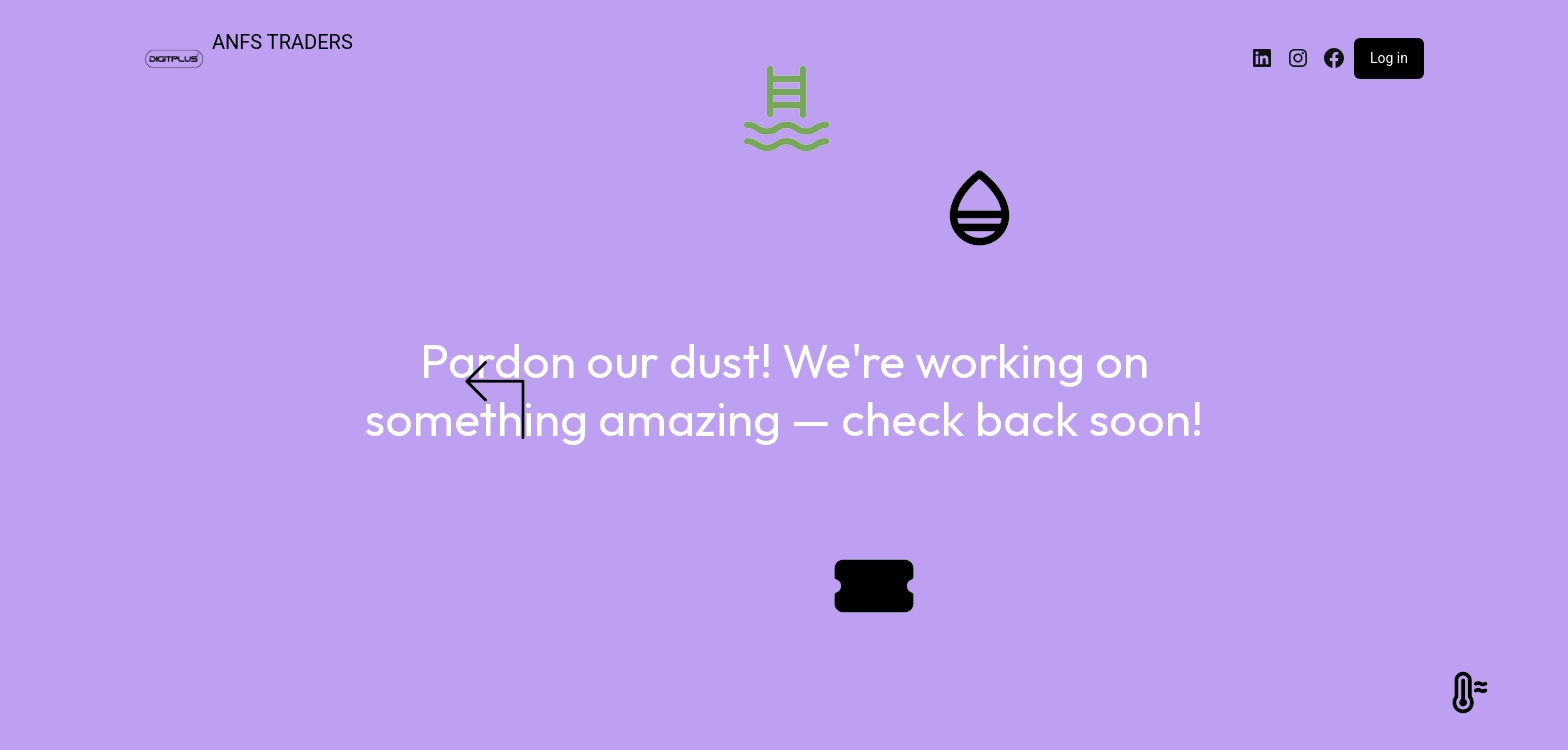 This screenshot has width=1568, height=750. What do you see at coordinates (786, 108) in the screenshot?
I see `indicates swimming pool amenity available` at bounding box center [786, 108].